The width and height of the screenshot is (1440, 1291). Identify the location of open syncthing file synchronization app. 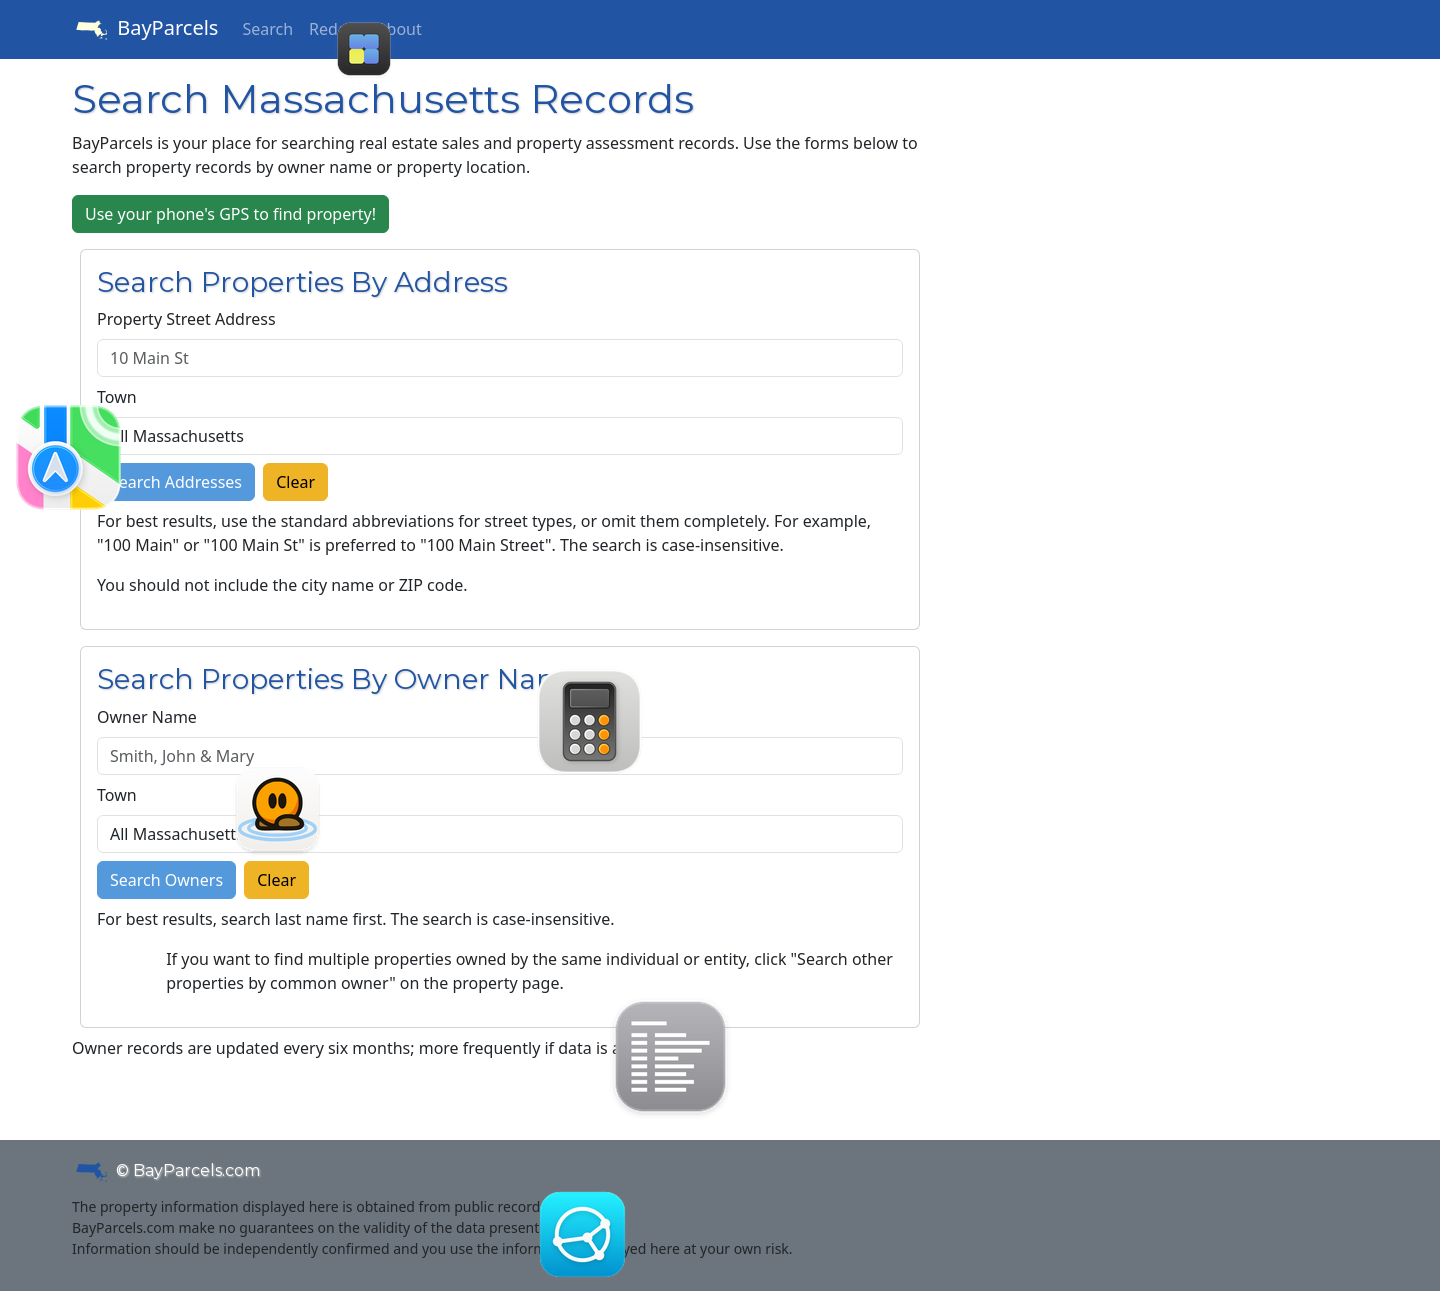
(582, 1234).